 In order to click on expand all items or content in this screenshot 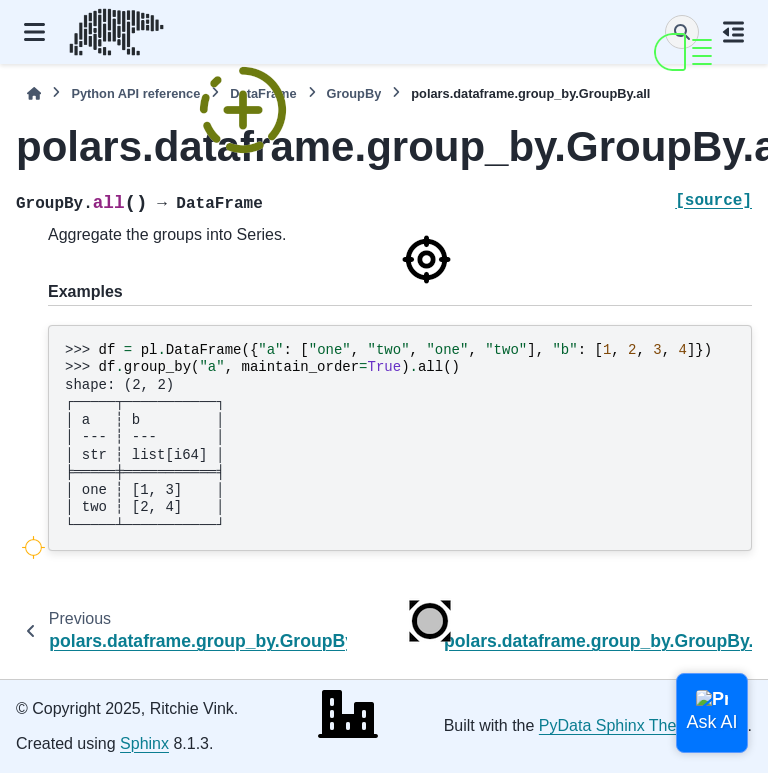, I will do `click(430, 621)`.